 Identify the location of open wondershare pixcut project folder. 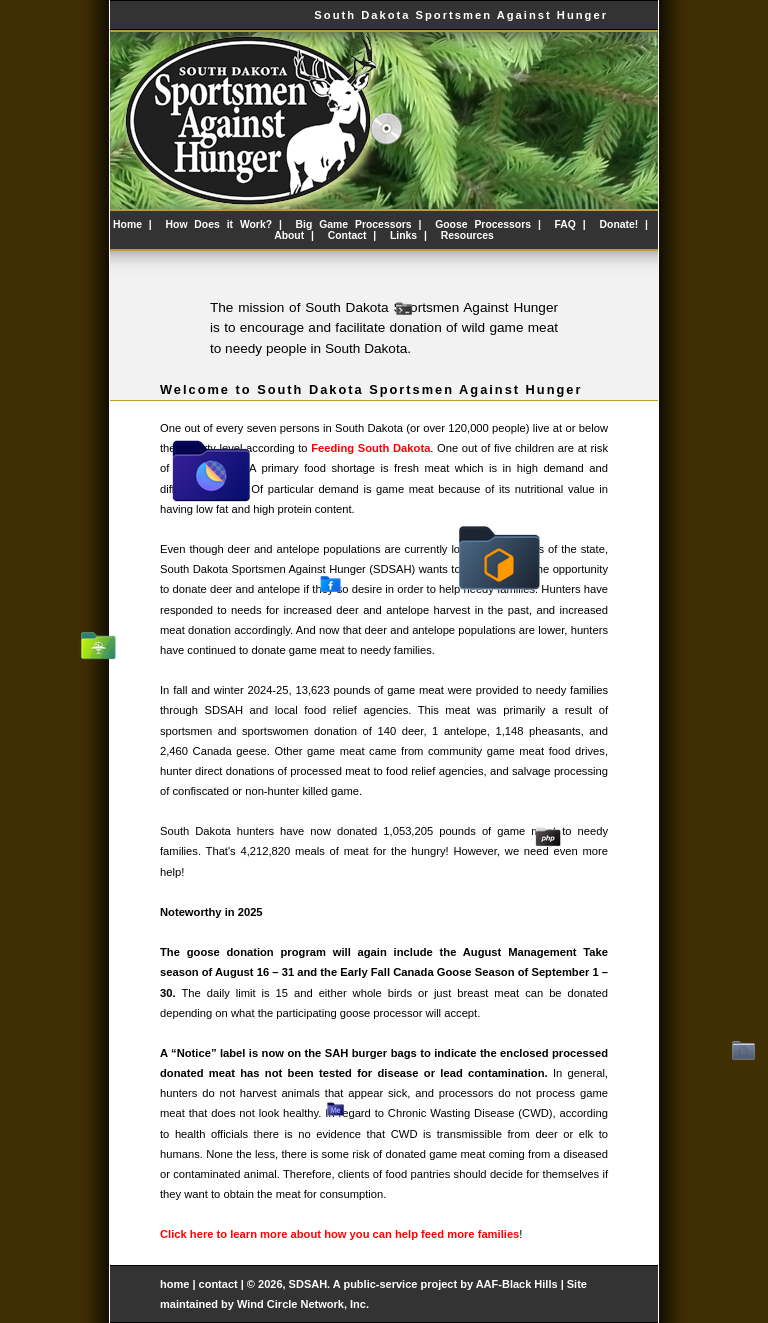
(211, 473).